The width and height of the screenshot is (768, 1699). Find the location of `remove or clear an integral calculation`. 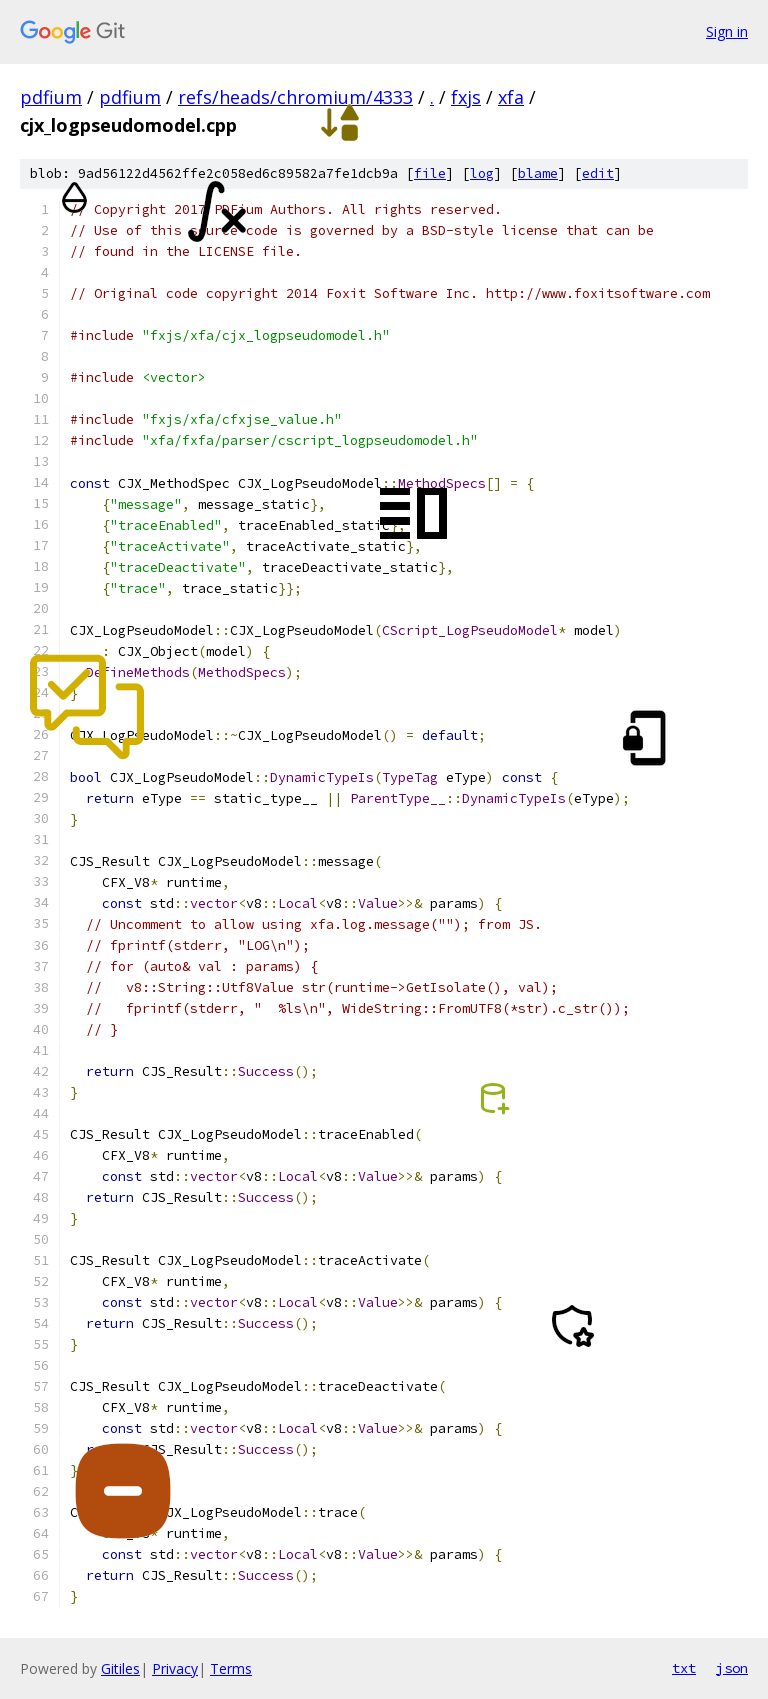

remove or clear an integral calculation is located at coordinates (218, 211).